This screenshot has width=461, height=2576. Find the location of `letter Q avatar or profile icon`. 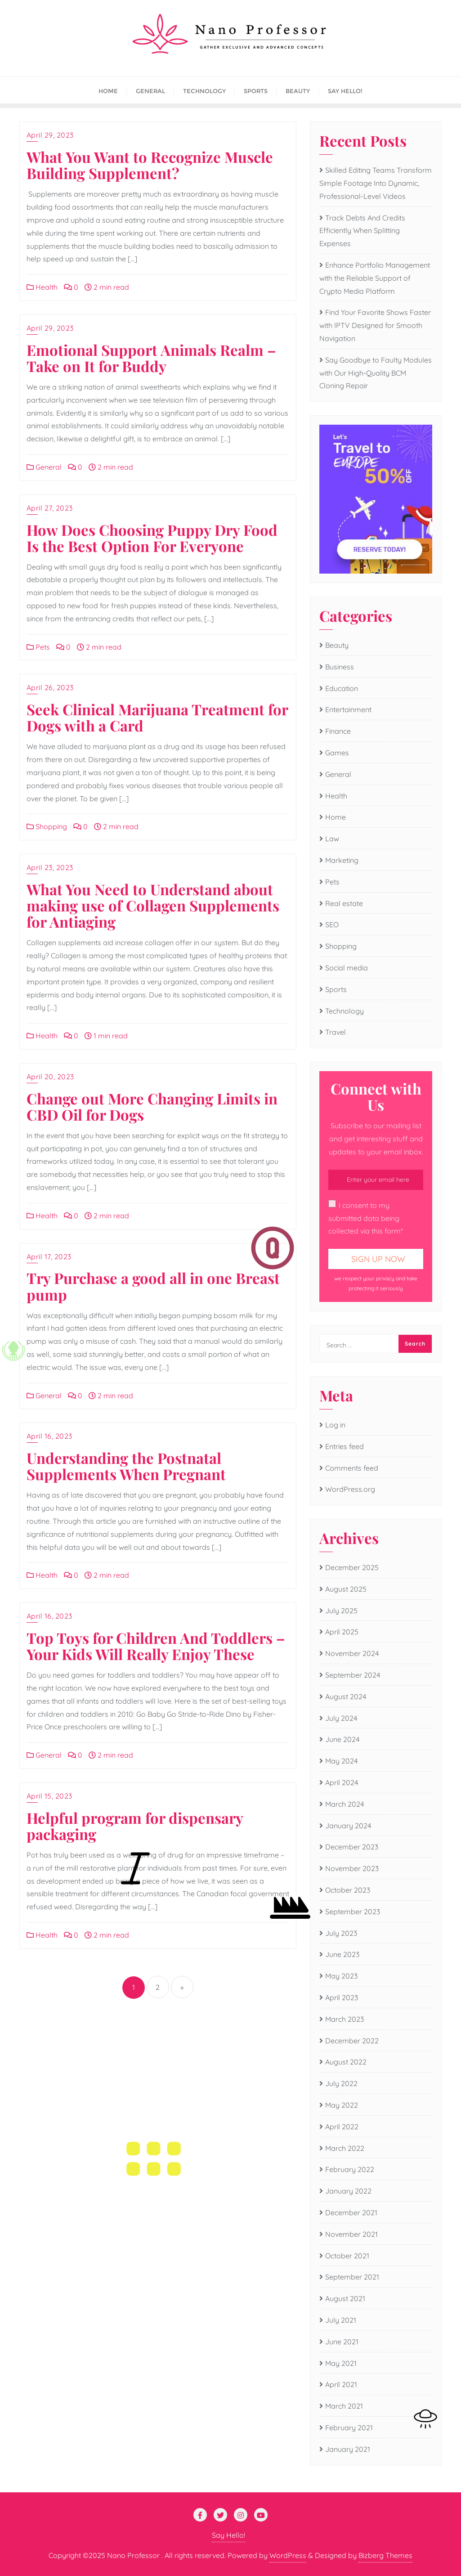

letter Q avatar or profile icon is located at coordinates (273, 1248).